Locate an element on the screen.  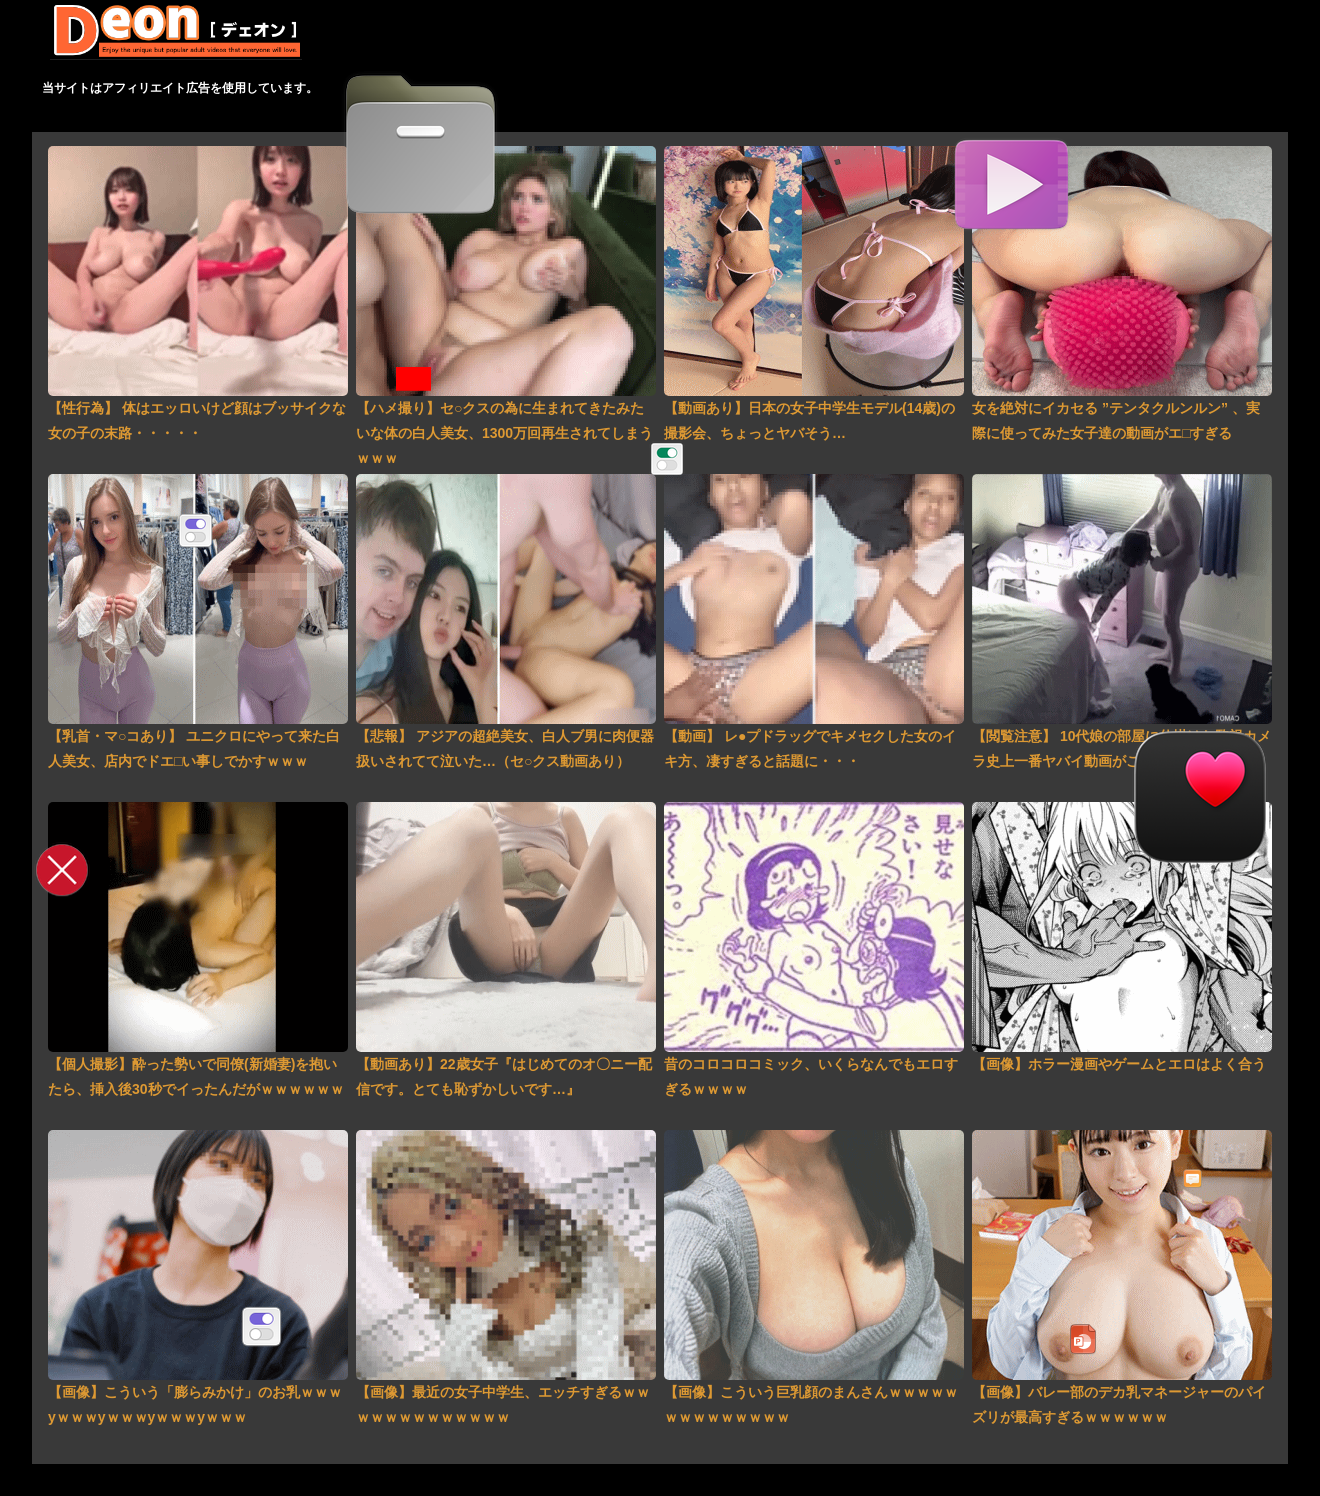
open system settings is located at coordinates (195, 530).